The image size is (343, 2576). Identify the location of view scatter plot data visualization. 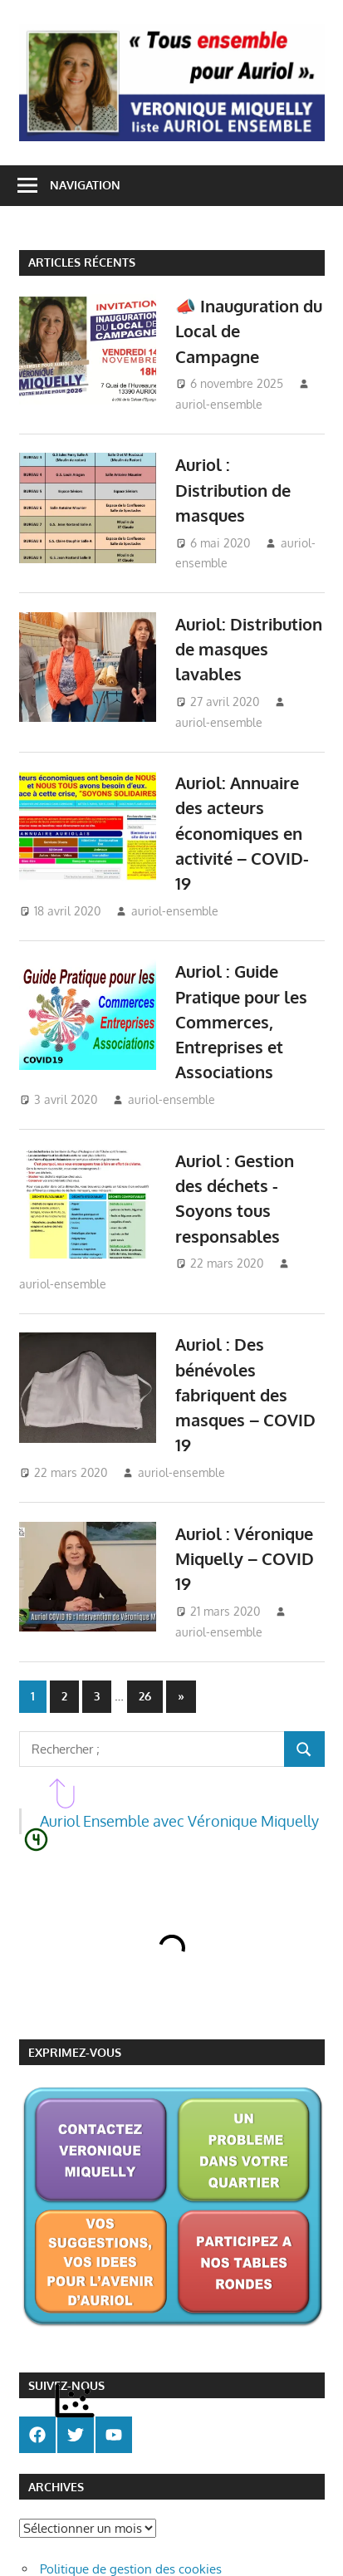
(75, 2401).